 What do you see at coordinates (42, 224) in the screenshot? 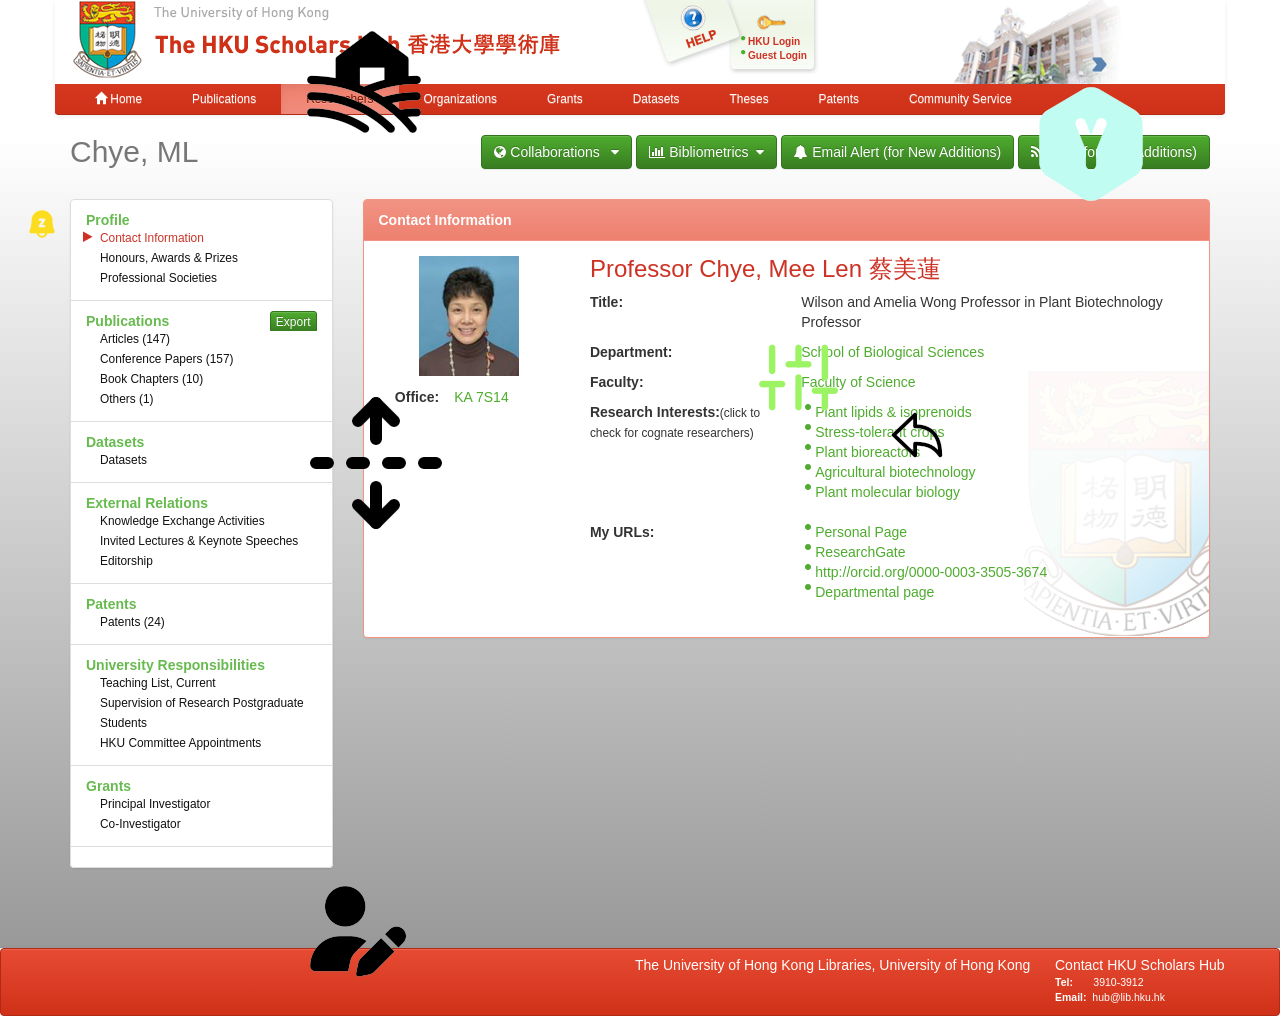
I see `mute notifications or enable do not disturb mode` at bounding box center [42, 224].